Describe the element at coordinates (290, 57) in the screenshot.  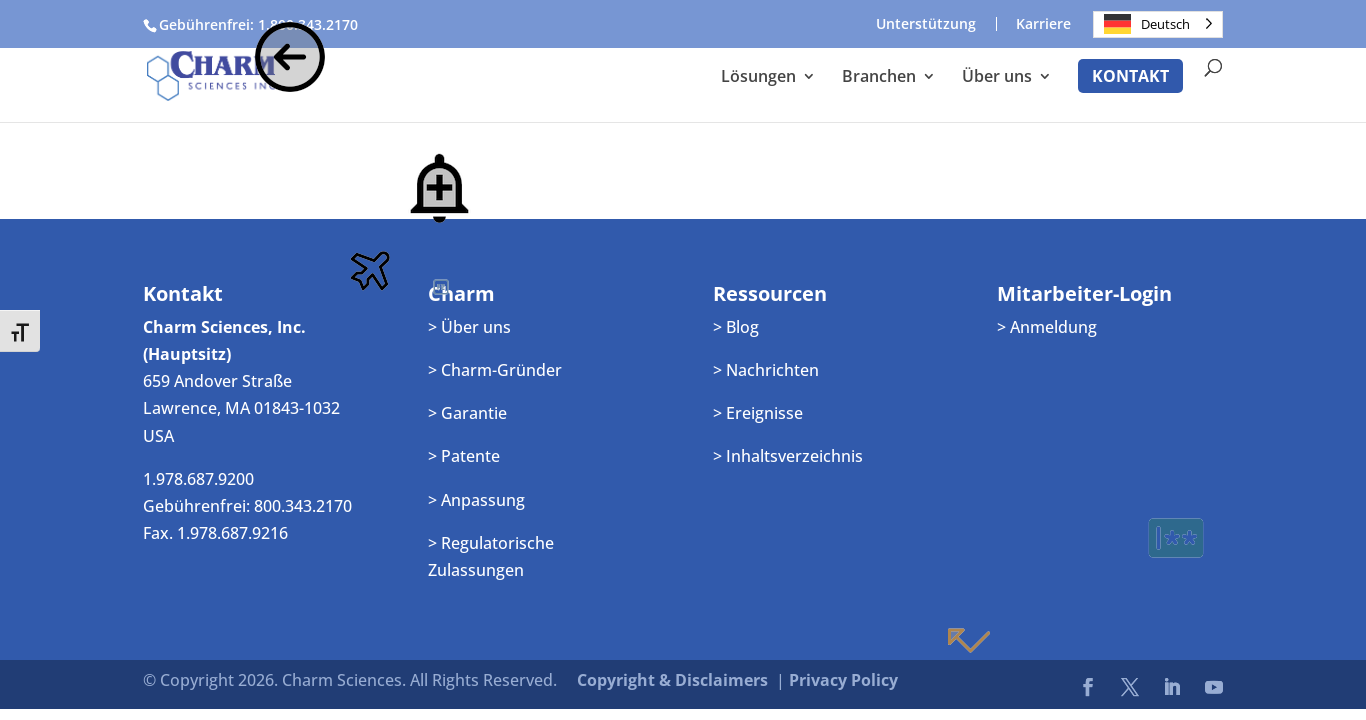
I see `go back to the previous screen` at that location.